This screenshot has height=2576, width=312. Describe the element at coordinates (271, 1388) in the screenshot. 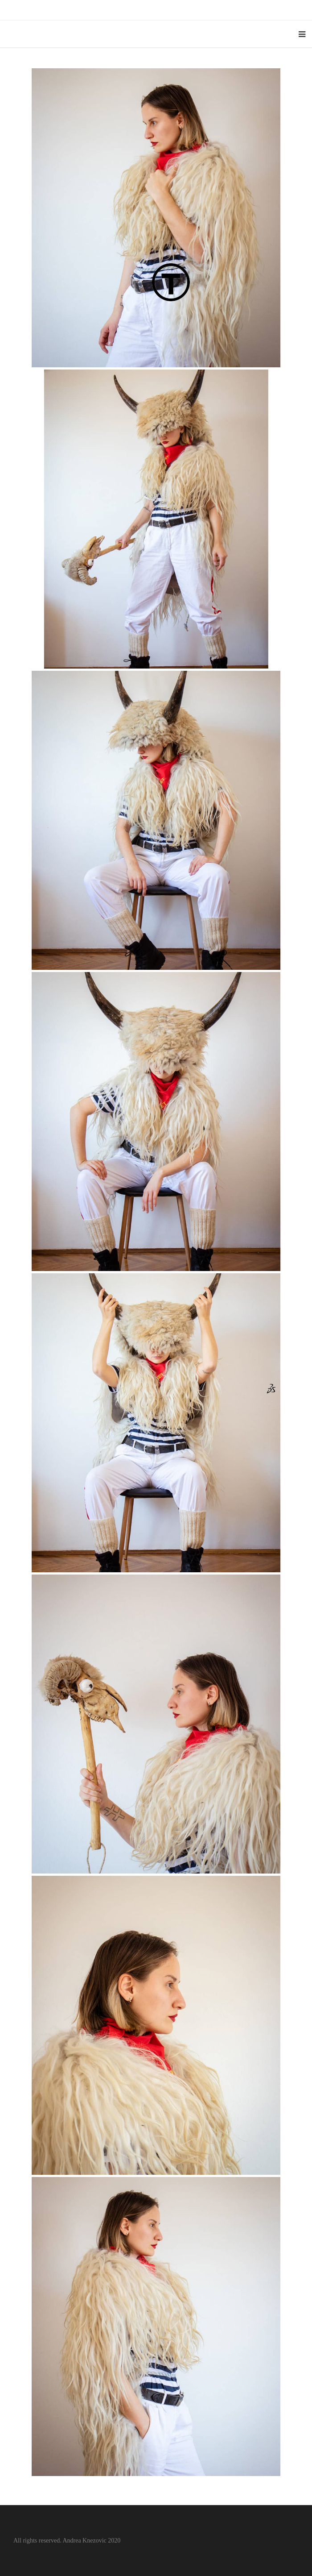

I see `dassault systèmes company logo` at that location.